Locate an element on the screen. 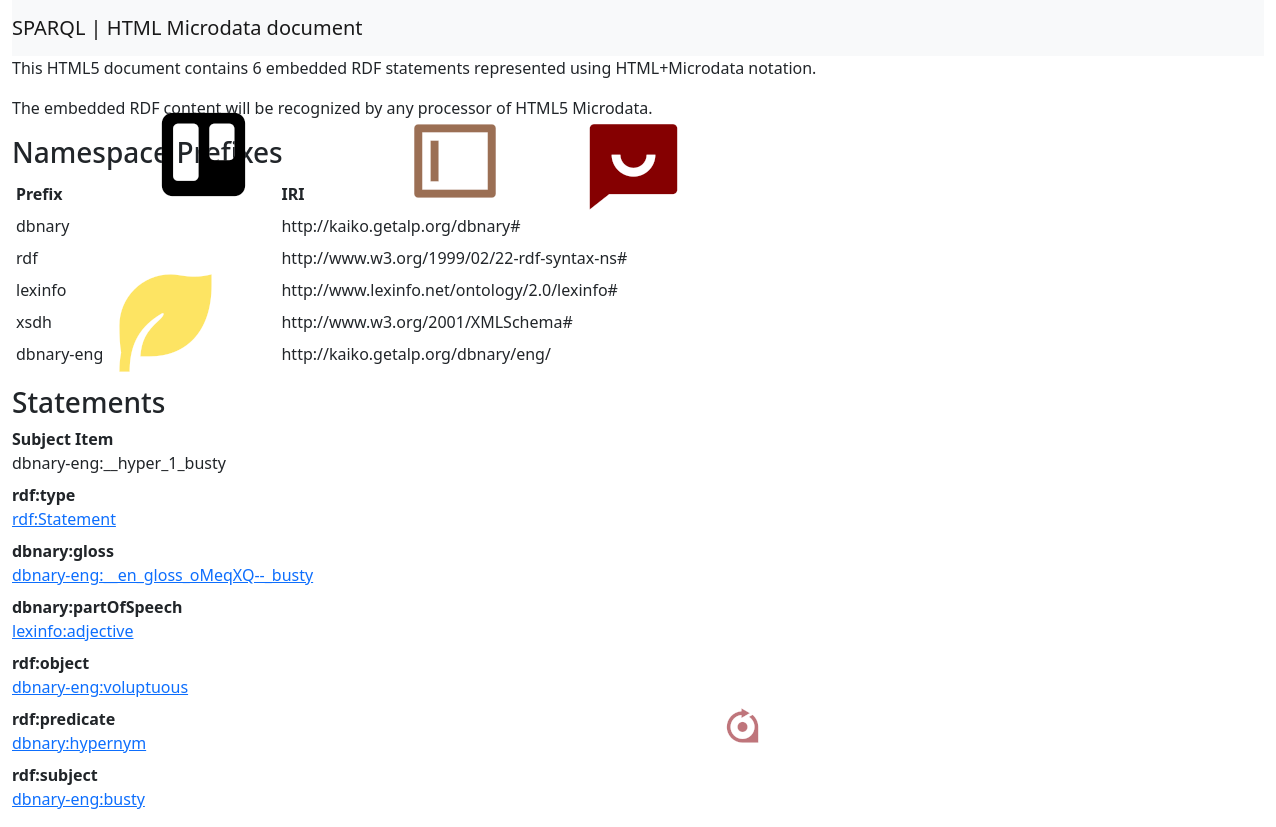  switch to left sidebar layout is located at coordinates (455, 161).